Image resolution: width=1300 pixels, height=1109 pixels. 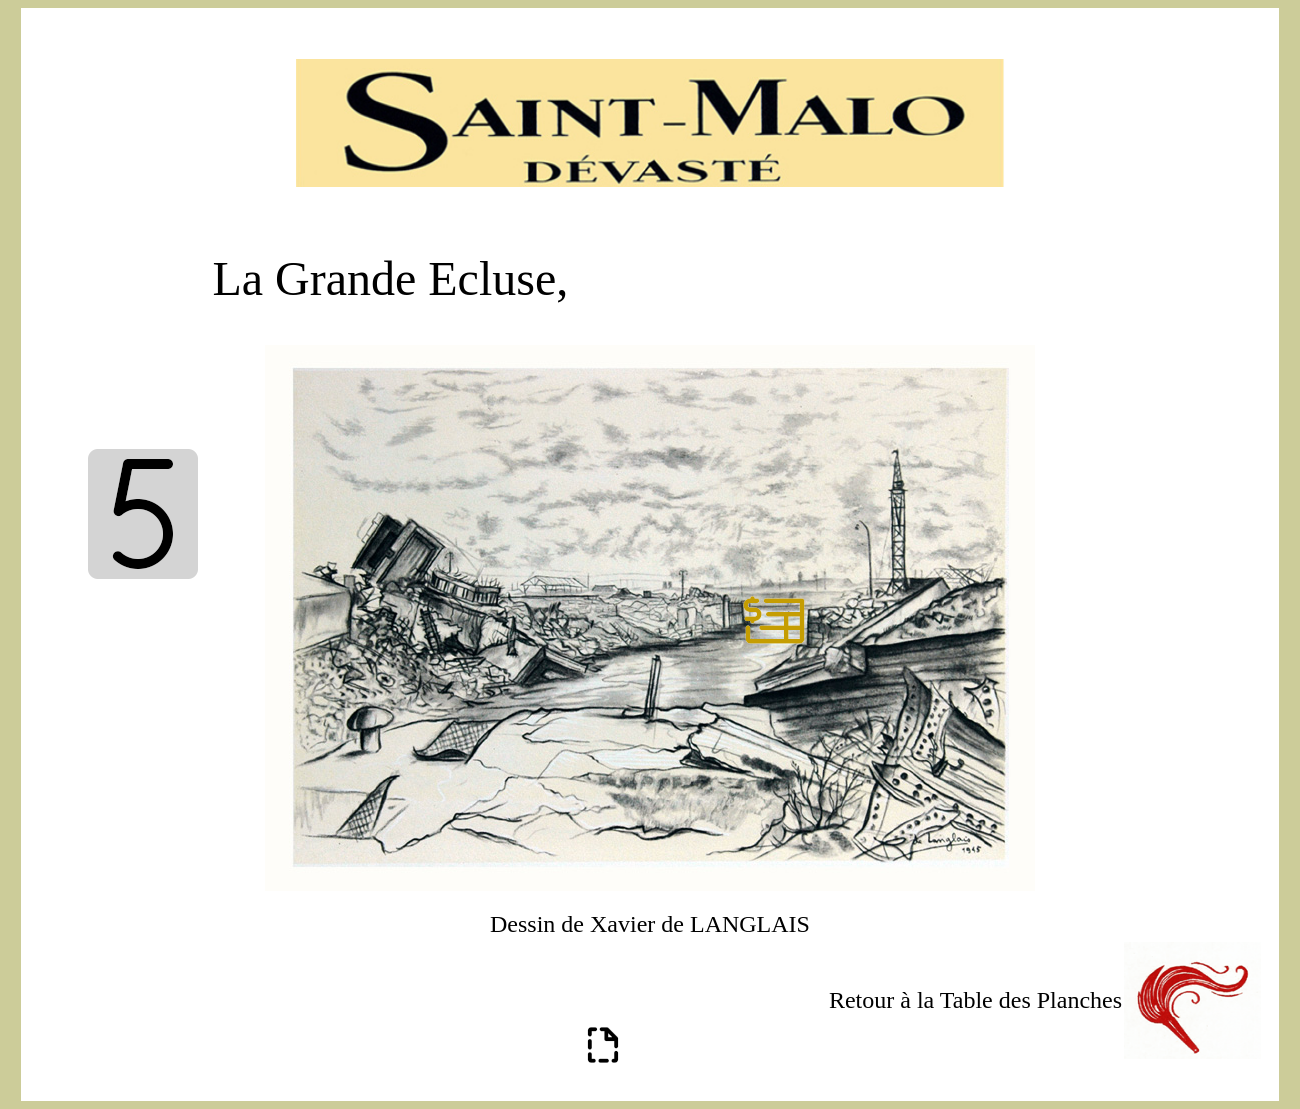 I want to click on view invoice details, so click(x=775, y=621).